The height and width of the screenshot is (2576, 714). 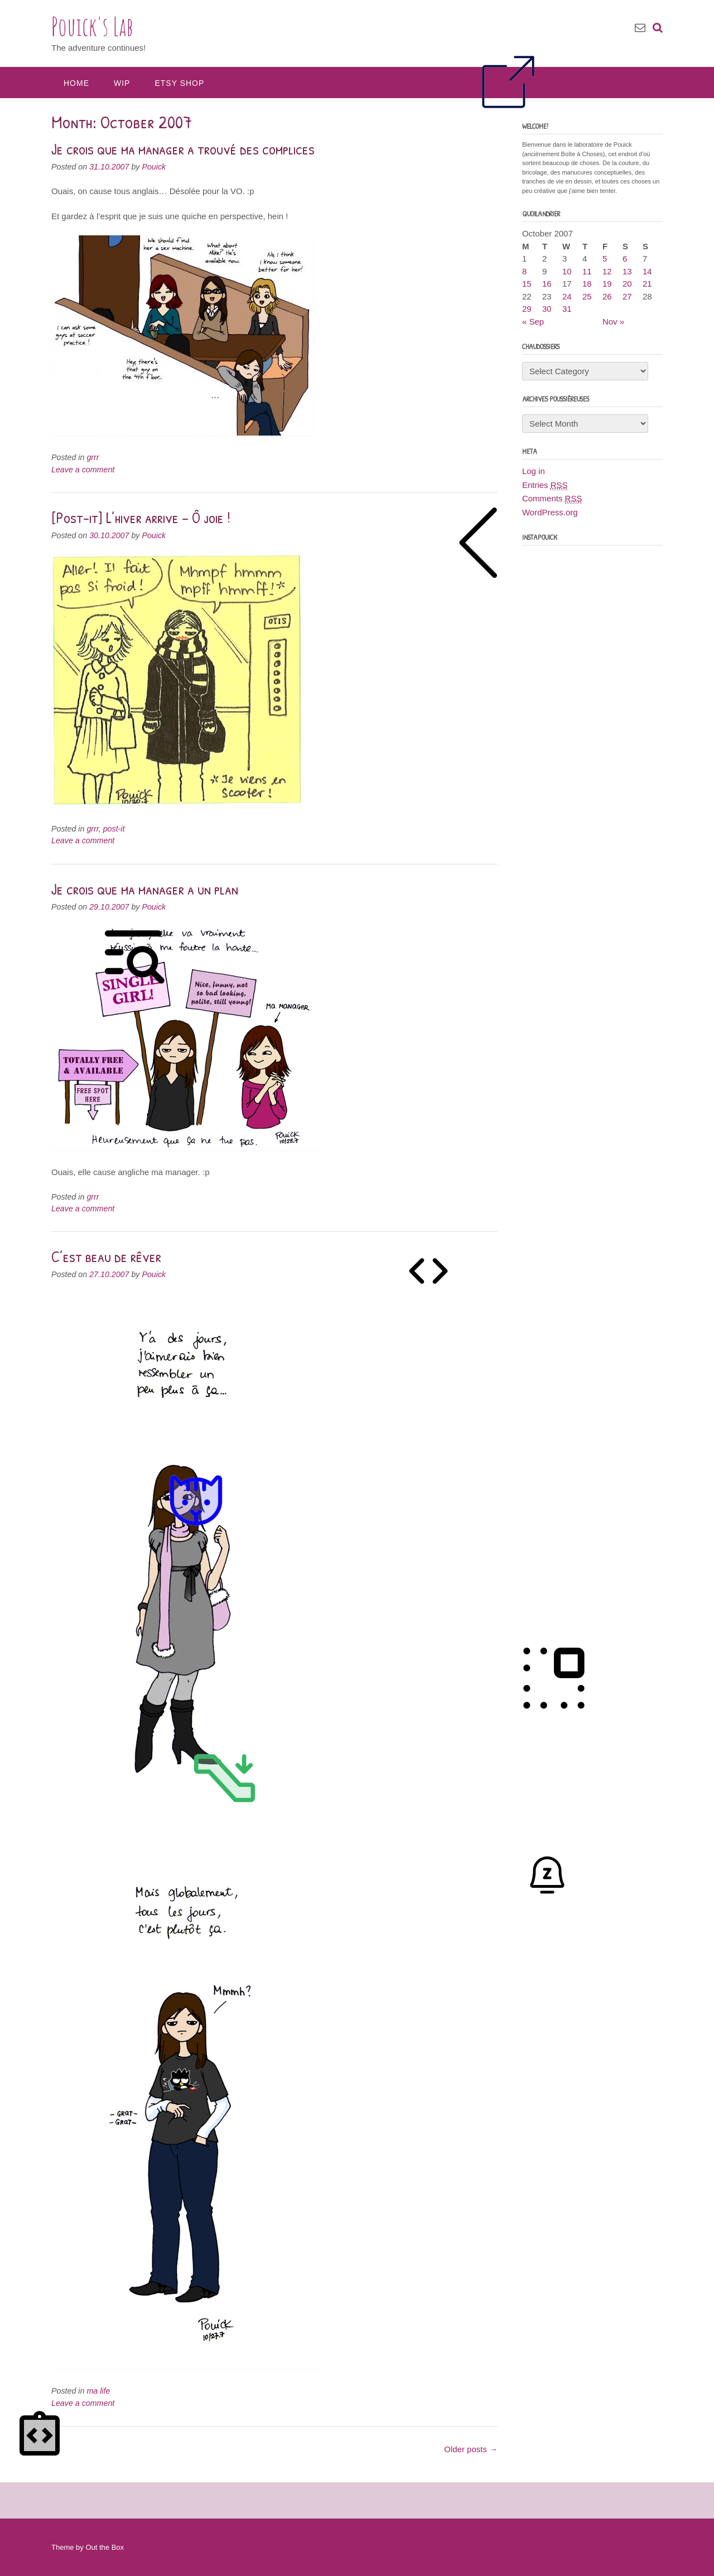 I want to click on expand or resize content horizontally, so click(x=428, y=1271).